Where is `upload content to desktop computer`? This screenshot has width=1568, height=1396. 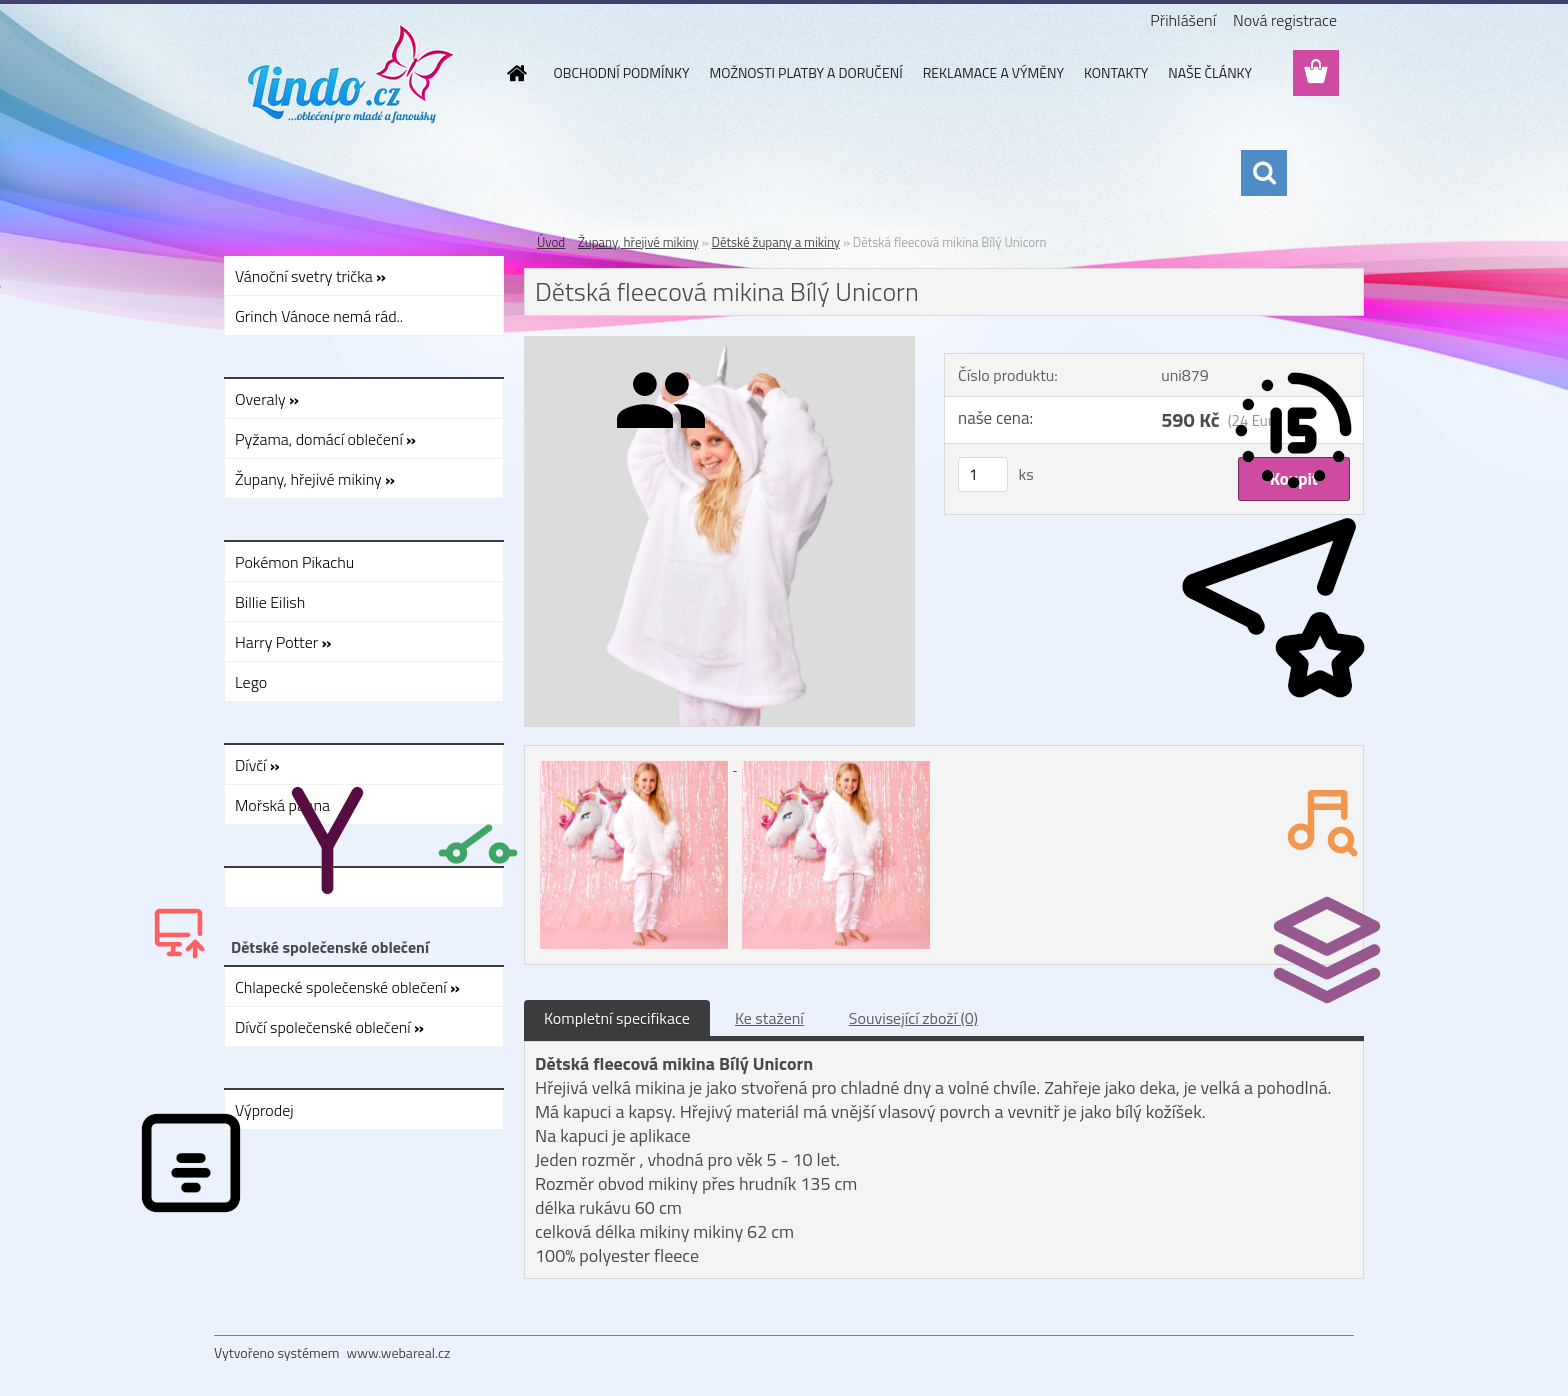 upload content to desktop computer is located at coordinates (178, 932).